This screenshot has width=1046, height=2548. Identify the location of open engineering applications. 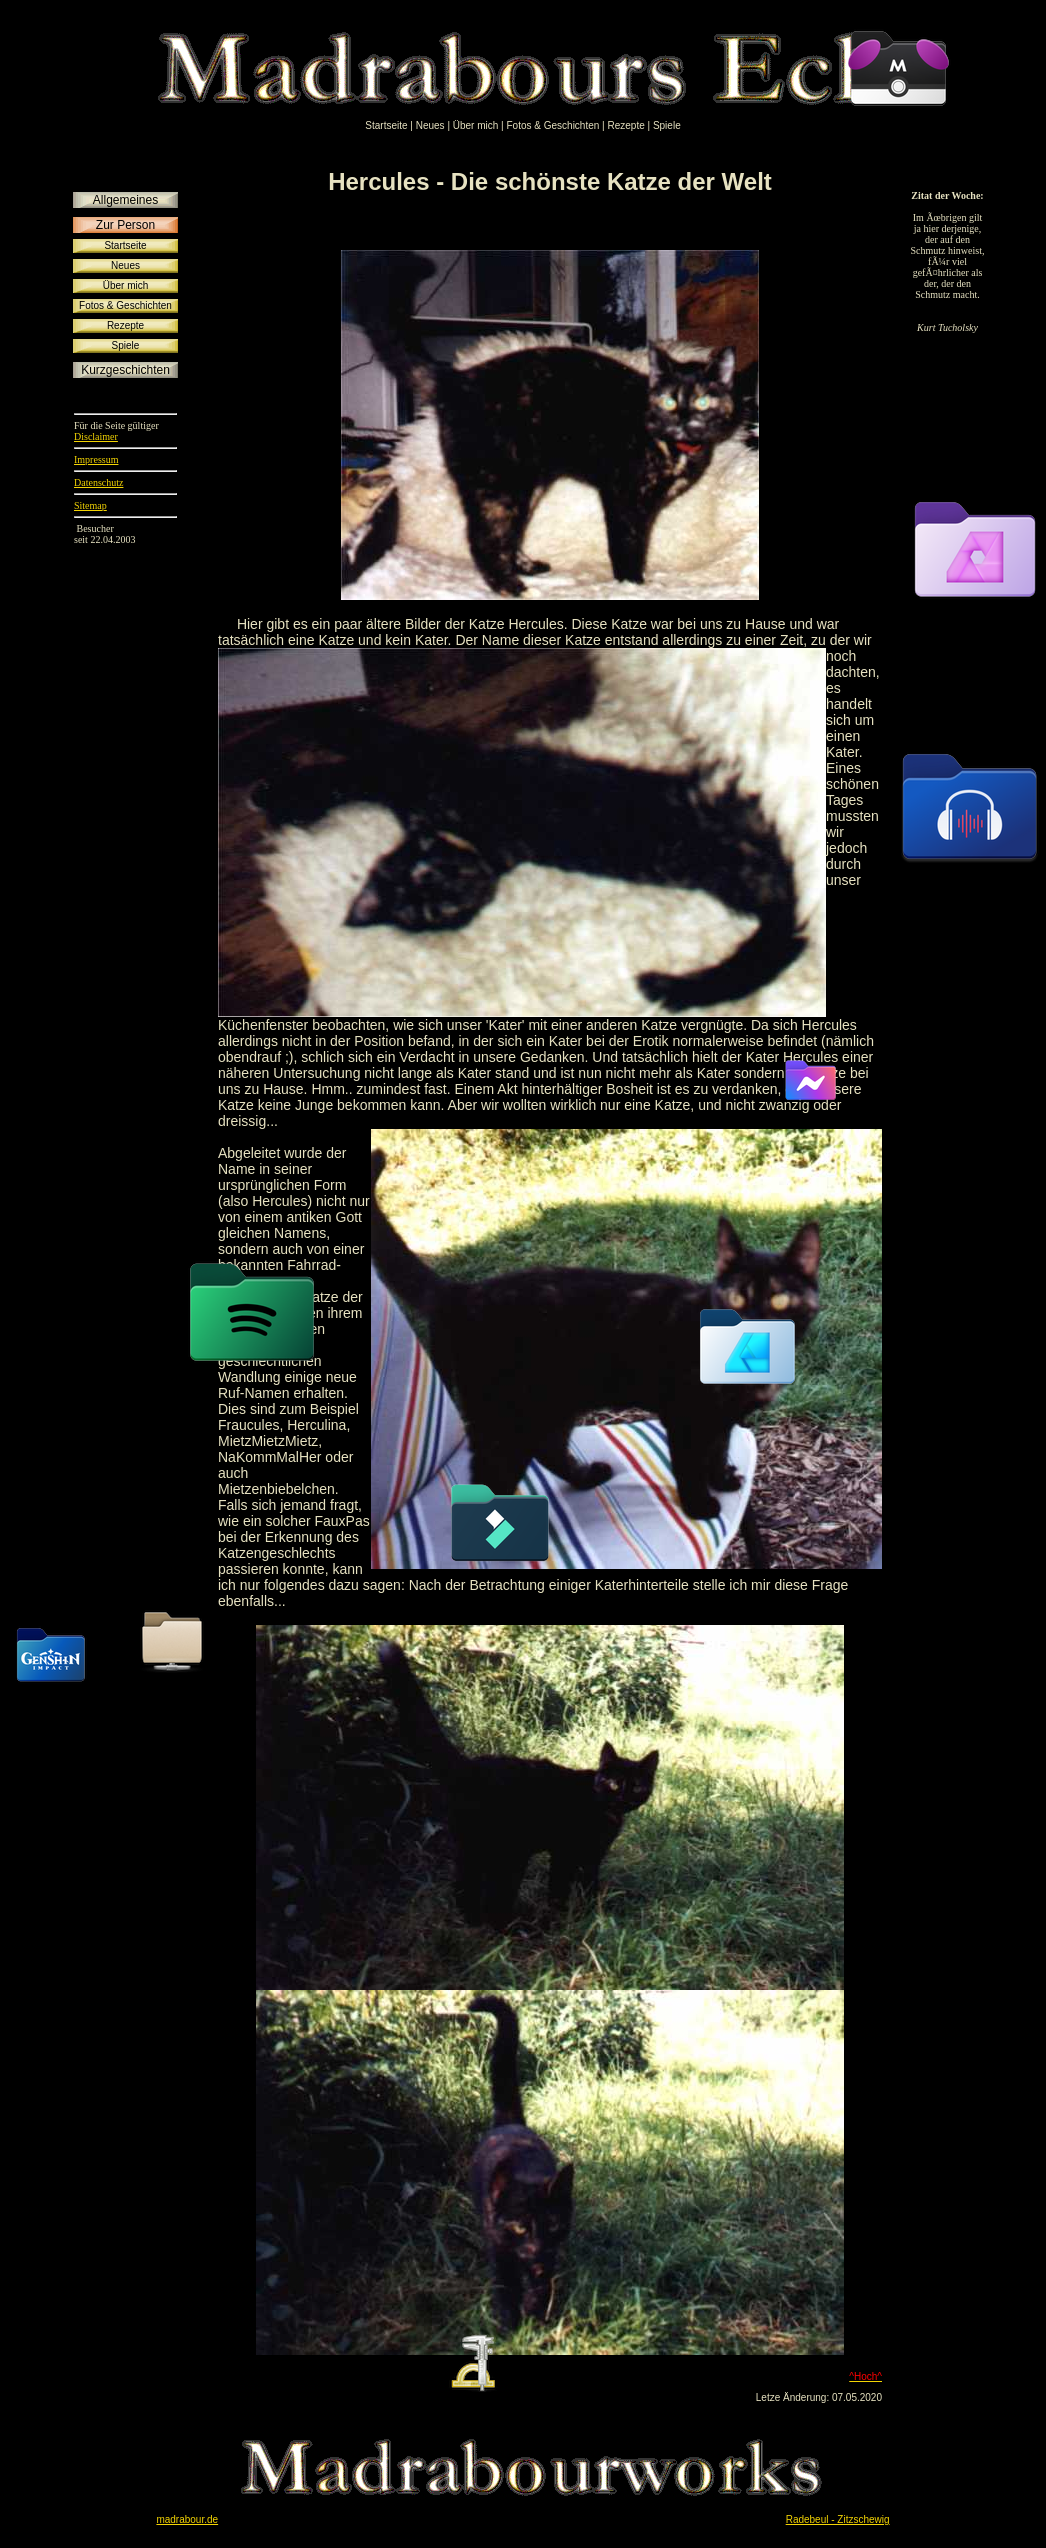
(474, 2363).